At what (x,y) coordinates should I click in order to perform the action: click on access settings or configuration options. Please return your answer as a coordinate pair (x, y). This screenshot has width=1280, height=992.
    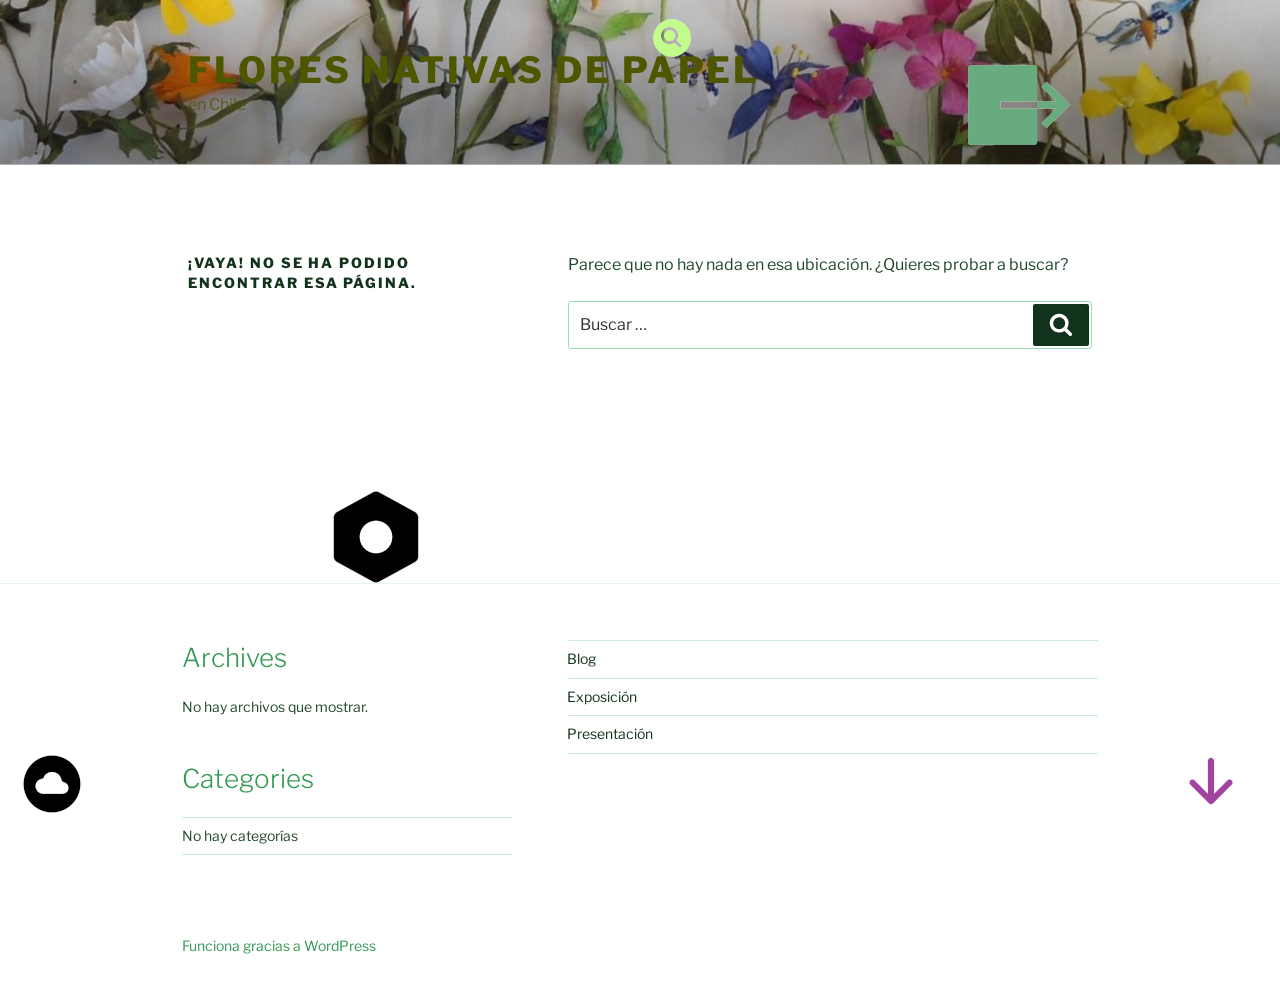
    Looking at the image, I should click on (376, 537).